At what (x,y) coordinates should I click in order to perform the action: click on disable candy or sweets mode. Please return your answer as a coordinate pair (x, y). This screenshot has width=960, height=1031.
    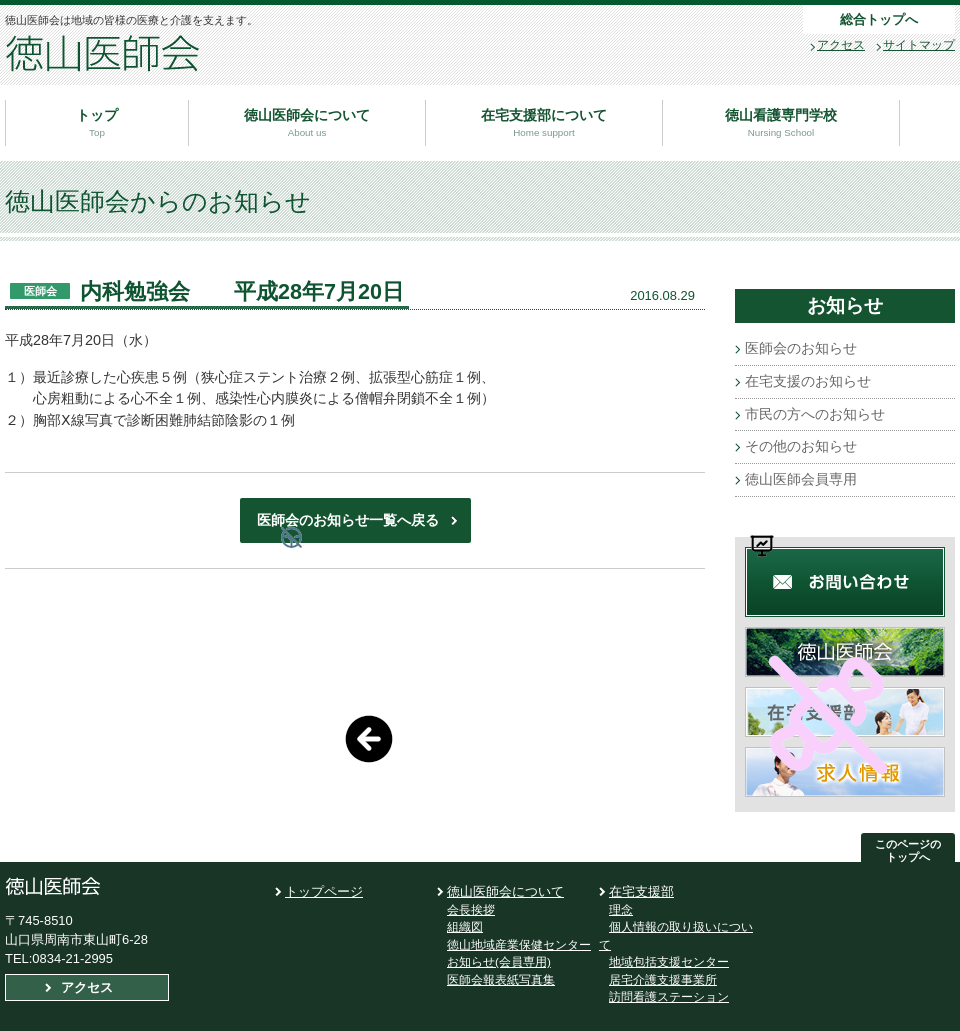
    Looking at the image, I should click on (828, 715).